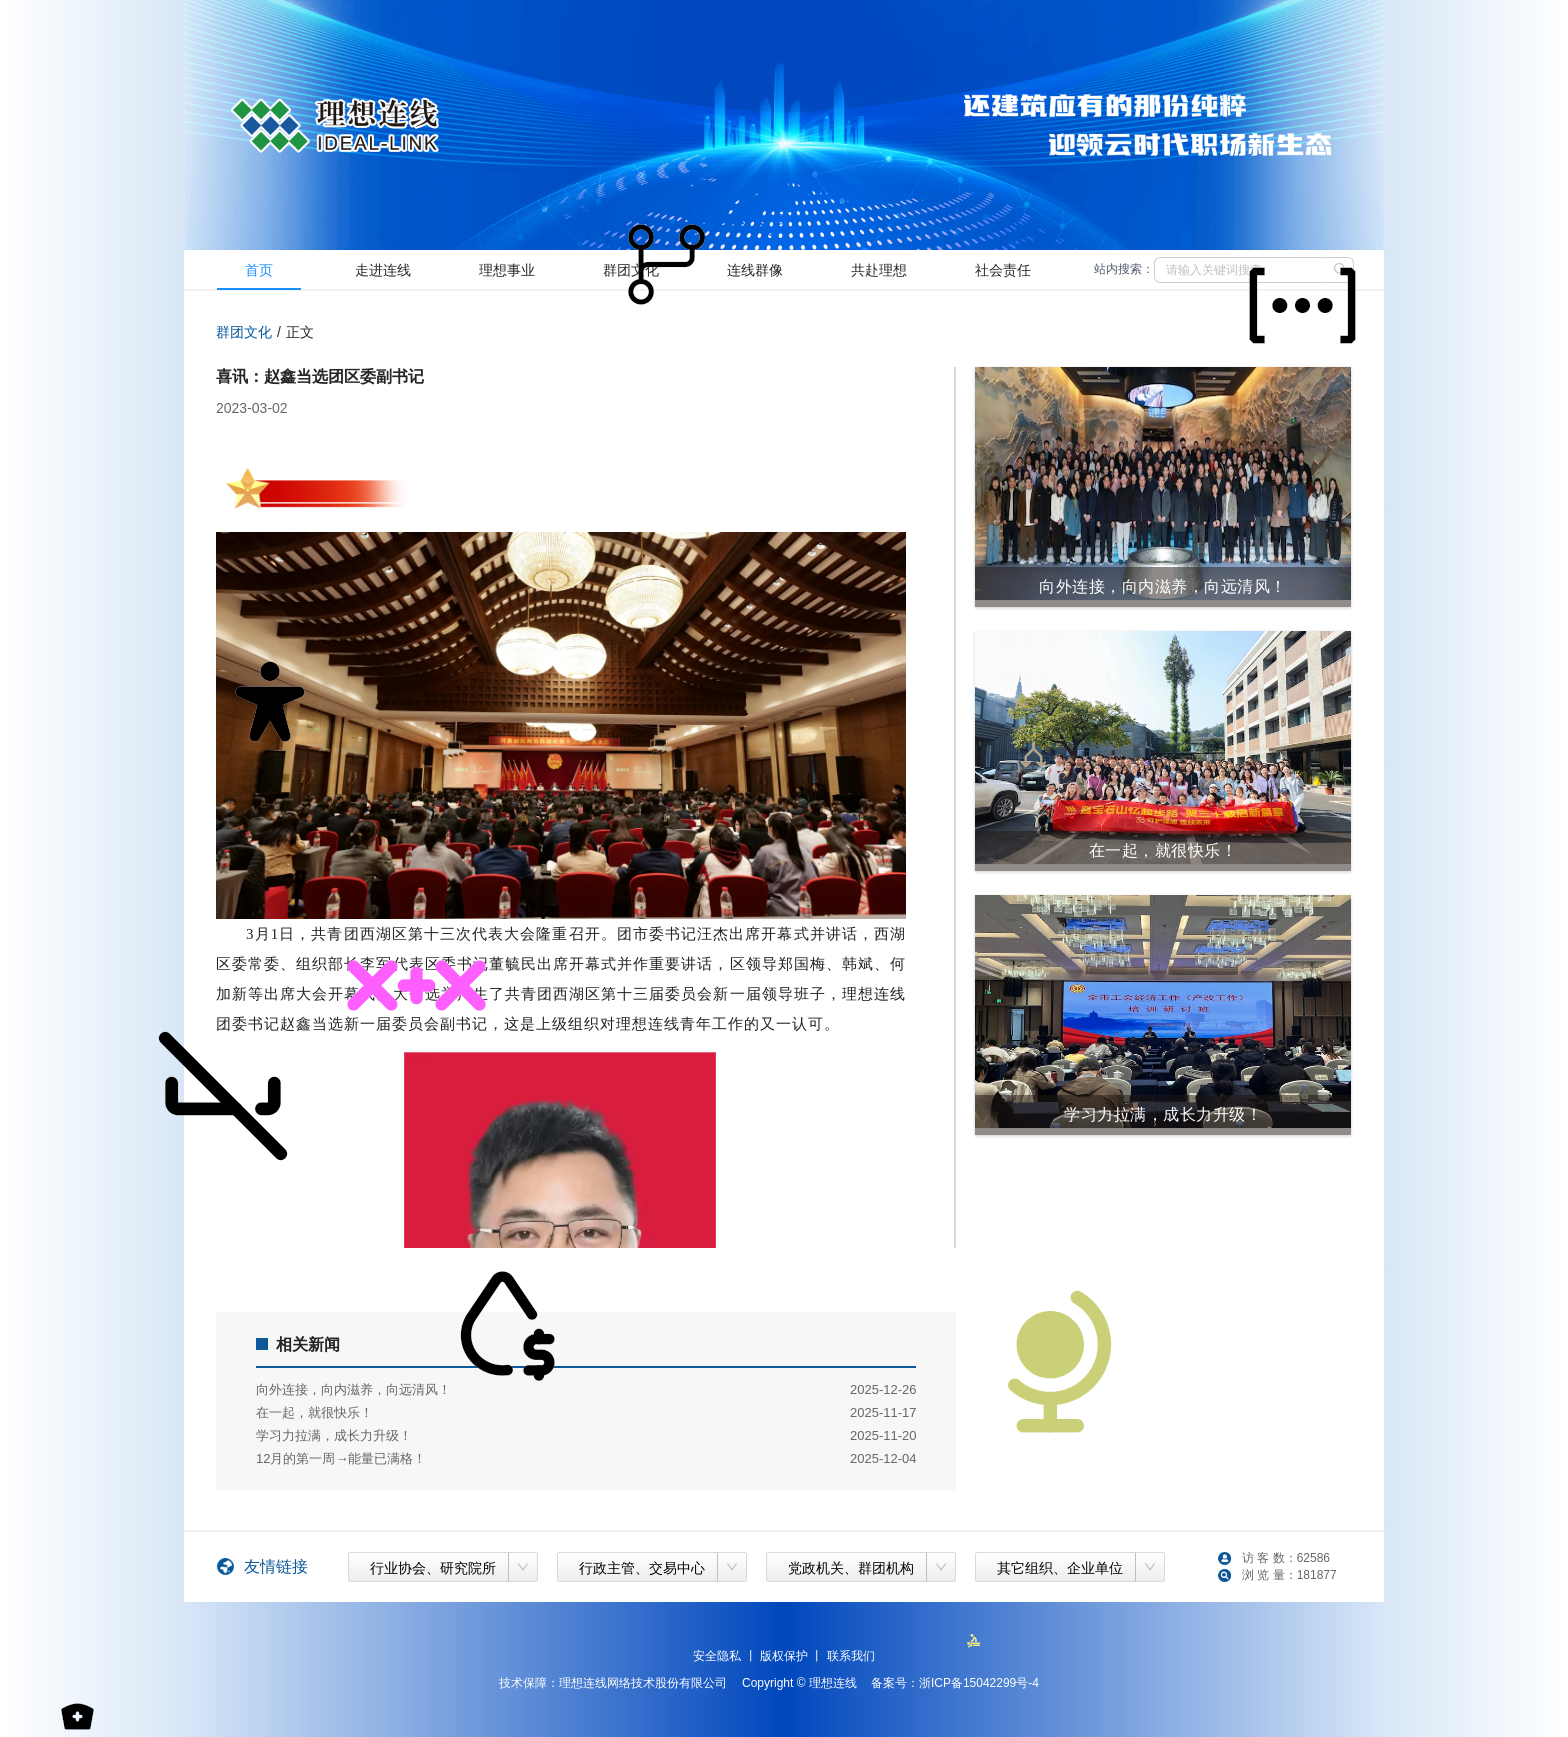 This screenshot has width=1568, height=1737. I want to click on disable spacebar or space key input, so click(223, 1096).